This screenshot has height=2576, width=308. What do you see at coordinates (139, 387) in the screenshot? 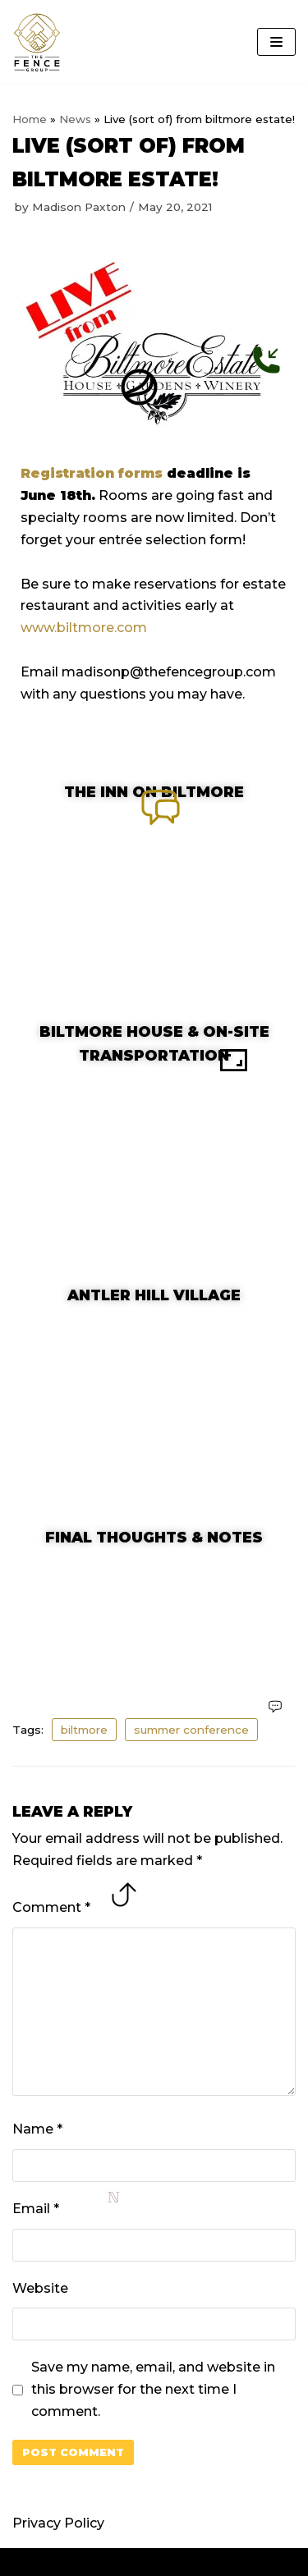
I see `pepsi brand logo` at bounding box center [139, 387].